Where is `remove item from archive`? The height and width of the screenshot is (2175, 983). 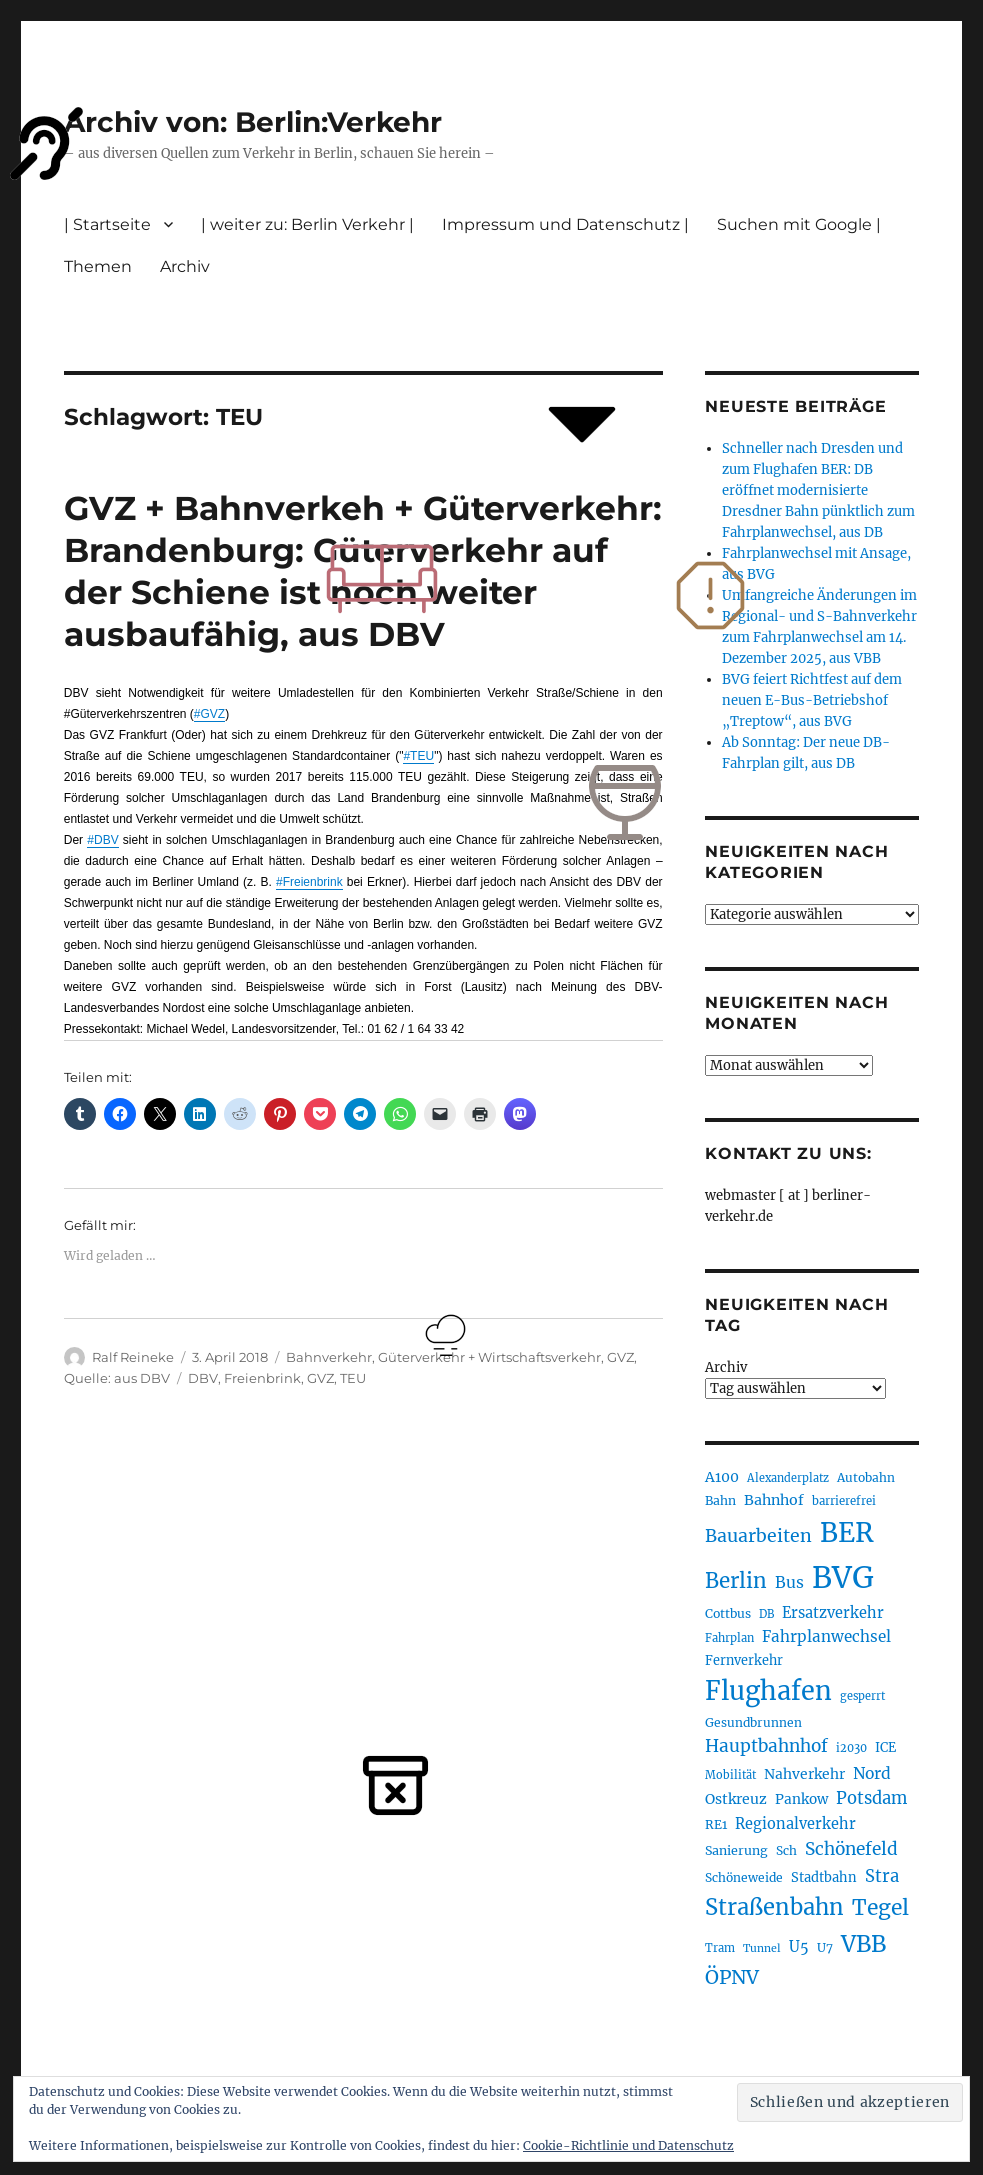 remove item from archive is located at coordinates (395, 1785).